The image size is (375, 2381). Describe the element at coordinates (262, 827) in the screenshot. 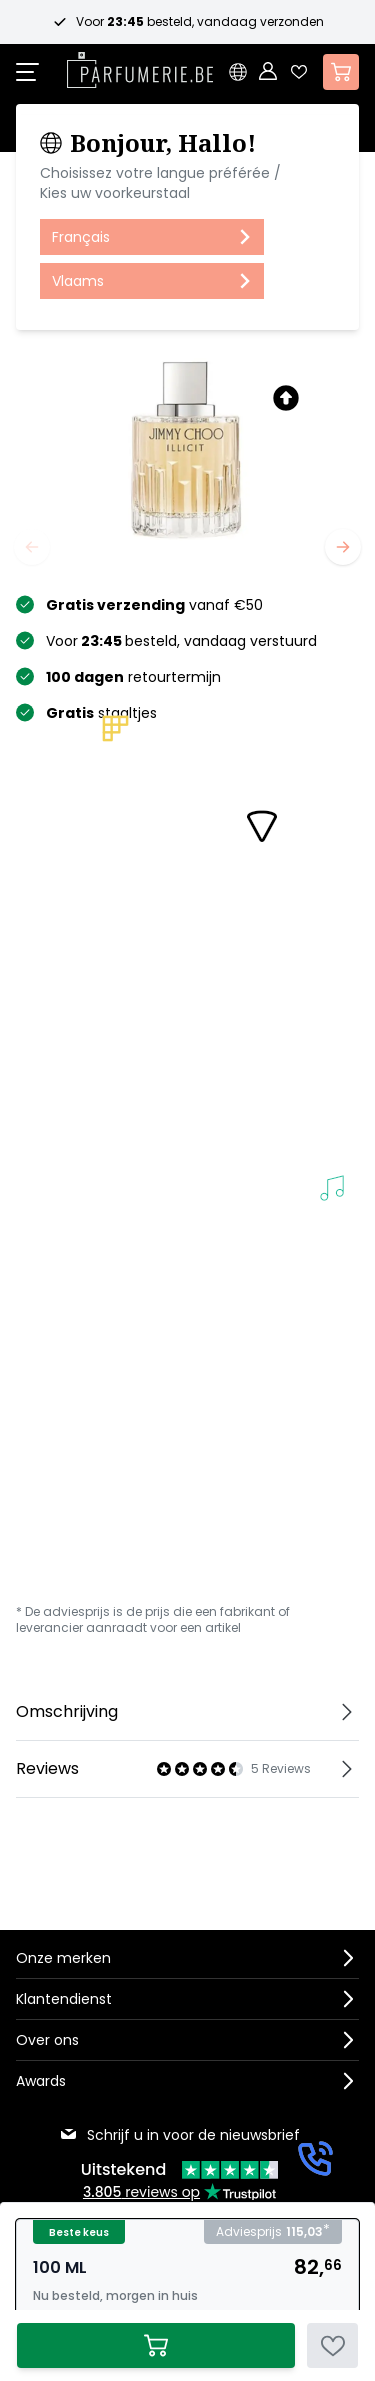

I see `indicates a cone or triangular marker` at that location.